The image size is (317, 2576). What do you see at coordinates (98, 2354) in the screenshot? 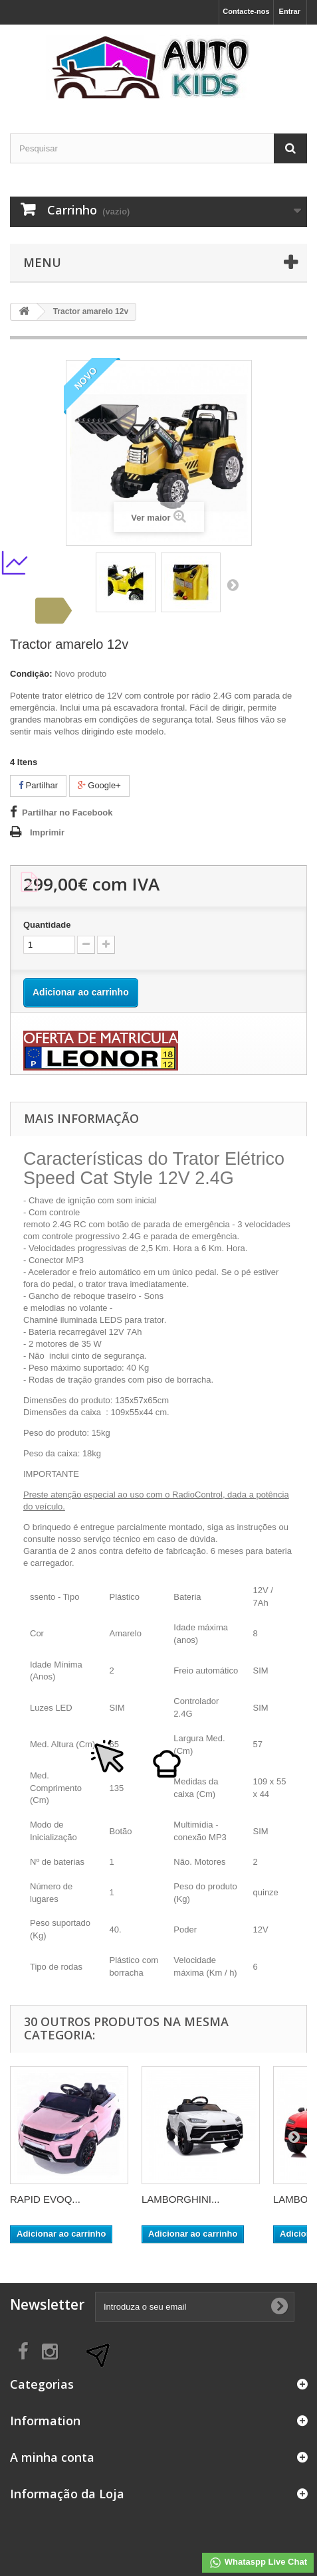
I see `send a message` at bounding box center [98, 2354].